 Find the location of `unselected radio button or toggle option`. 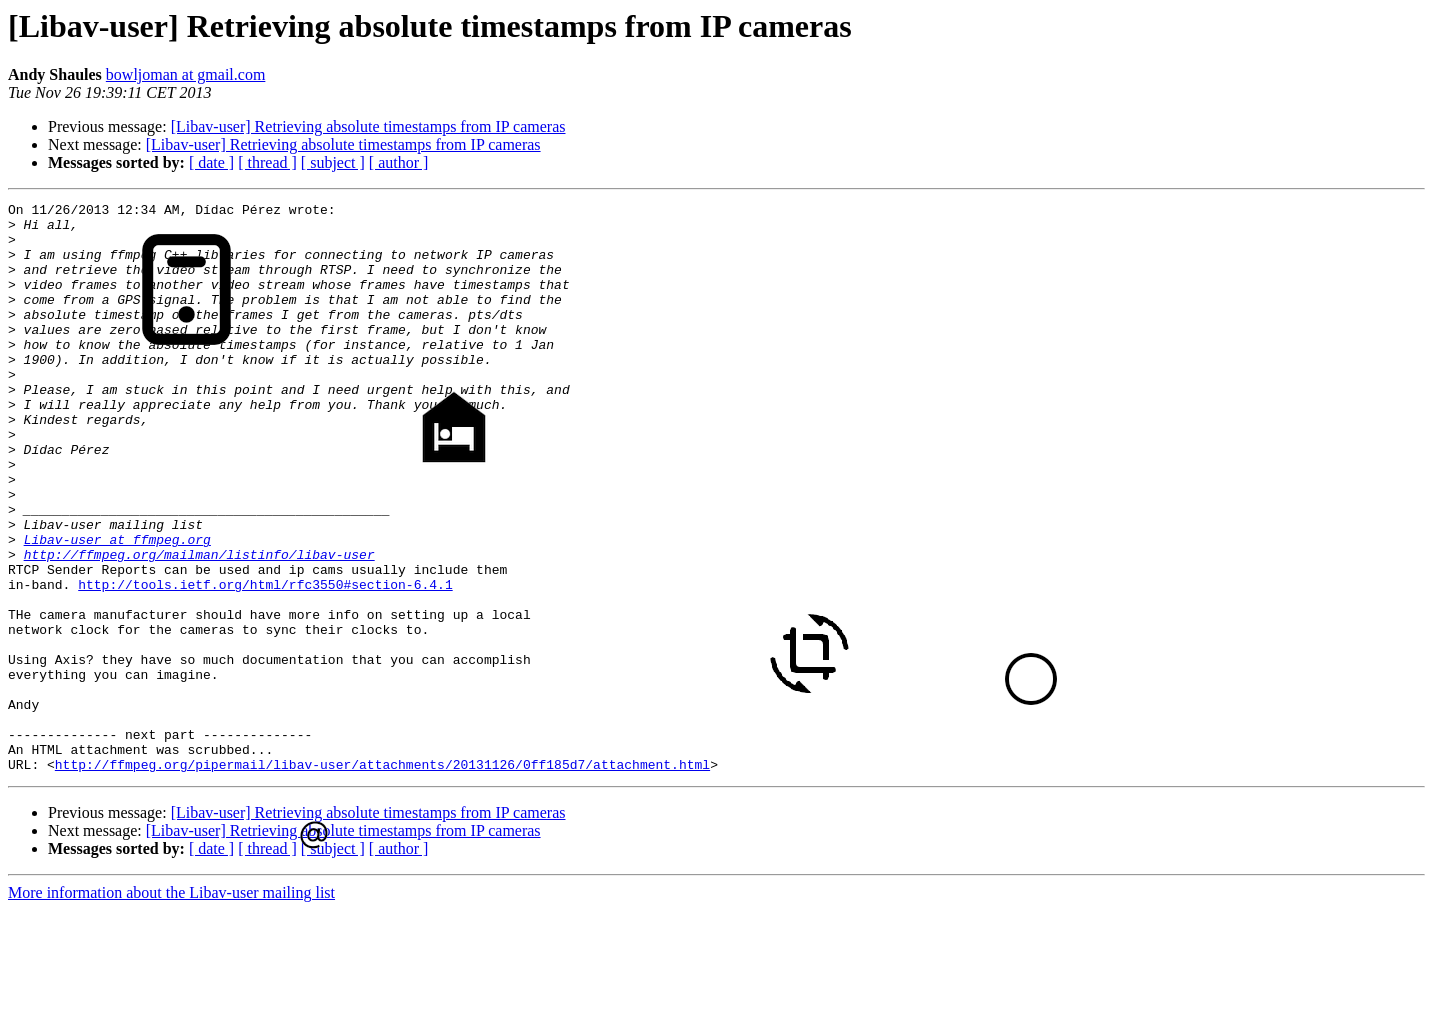

unselected radio button or toggle option is located at coordinates (1031, 679).